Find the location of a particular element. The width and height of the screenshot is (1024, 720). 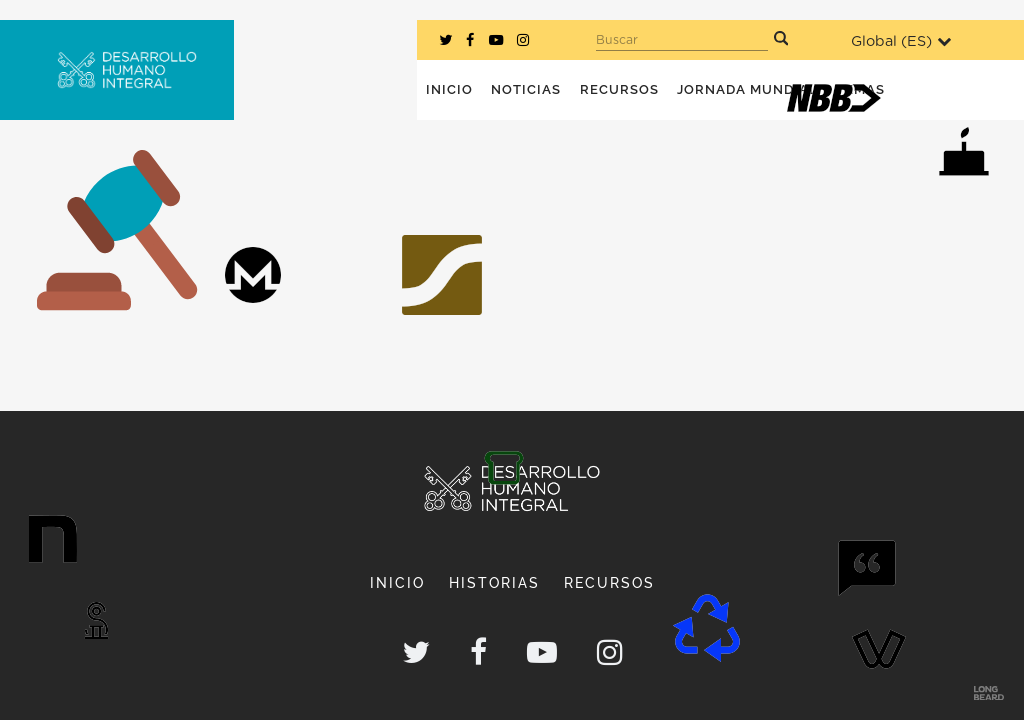

simple icons brand logo is located at coordinates (96, 620).